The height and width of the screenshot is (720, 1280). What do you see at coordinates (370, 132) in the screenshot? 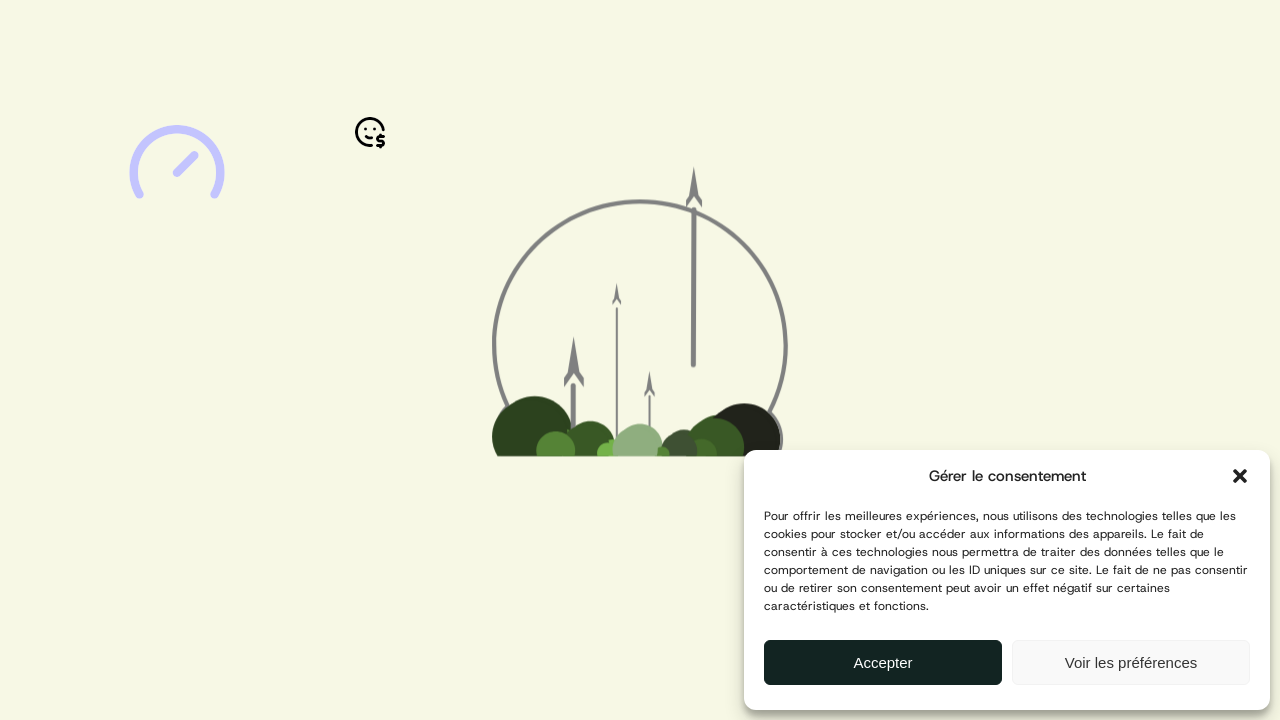
I see `view account balance or earnings` at bounding box center [370, 132].